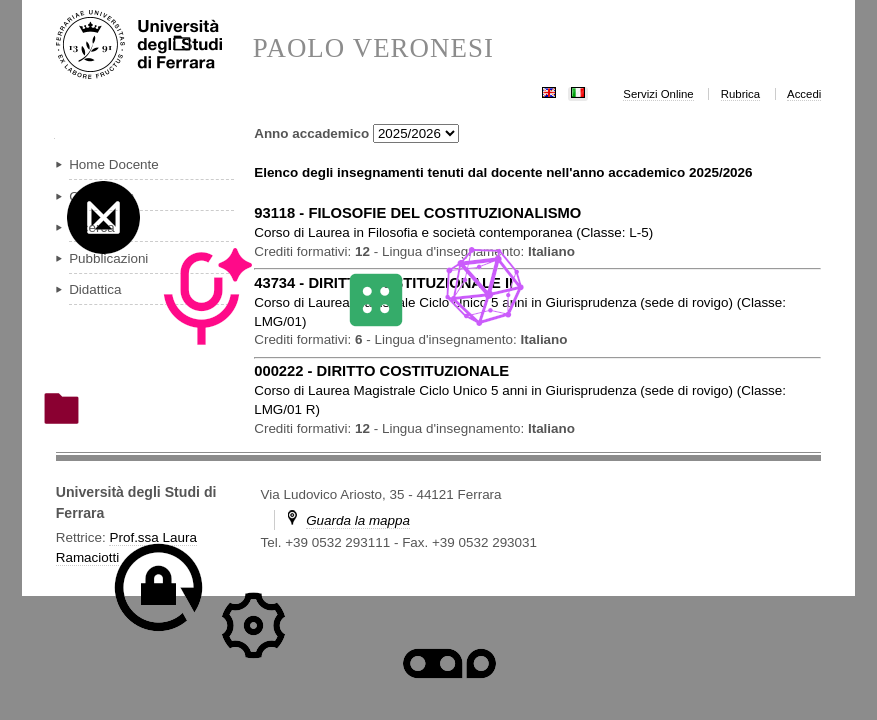  I want to click on roll the dice or randomize, so click(376, 300).